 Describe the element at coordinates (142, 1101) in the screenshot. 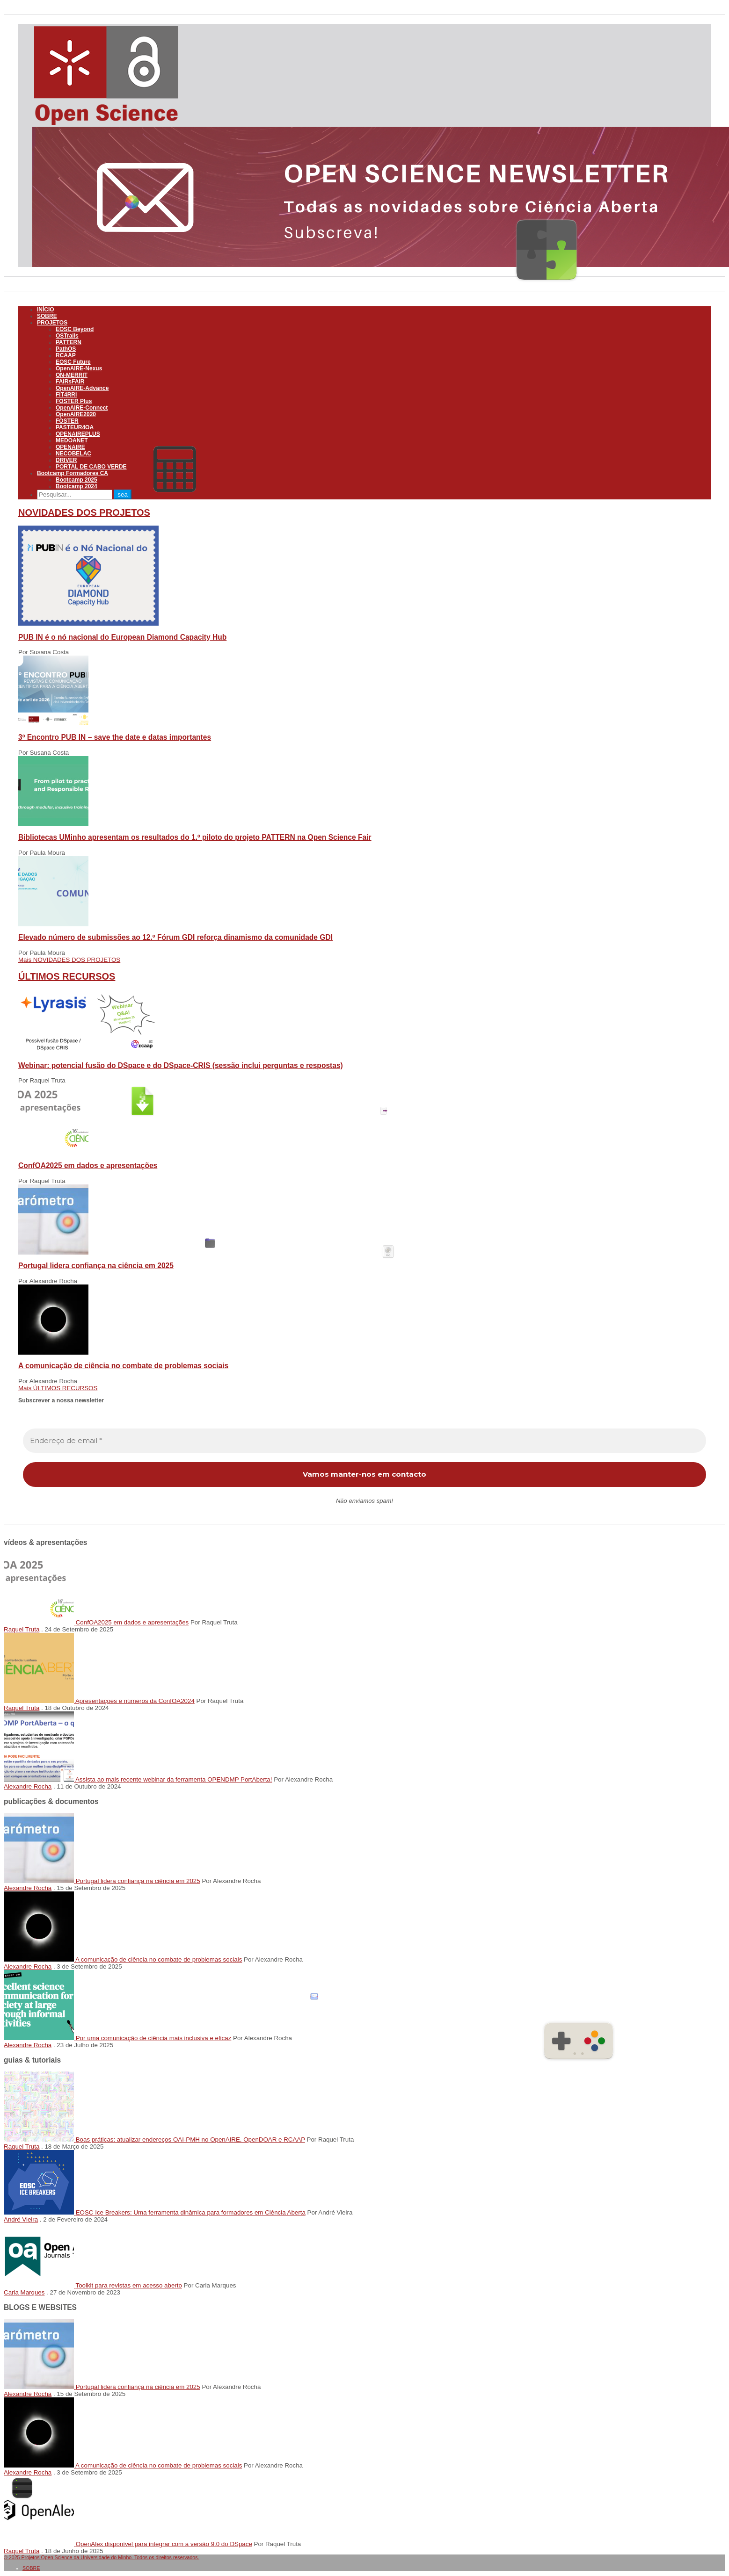

I see `file download in progress` at that location.